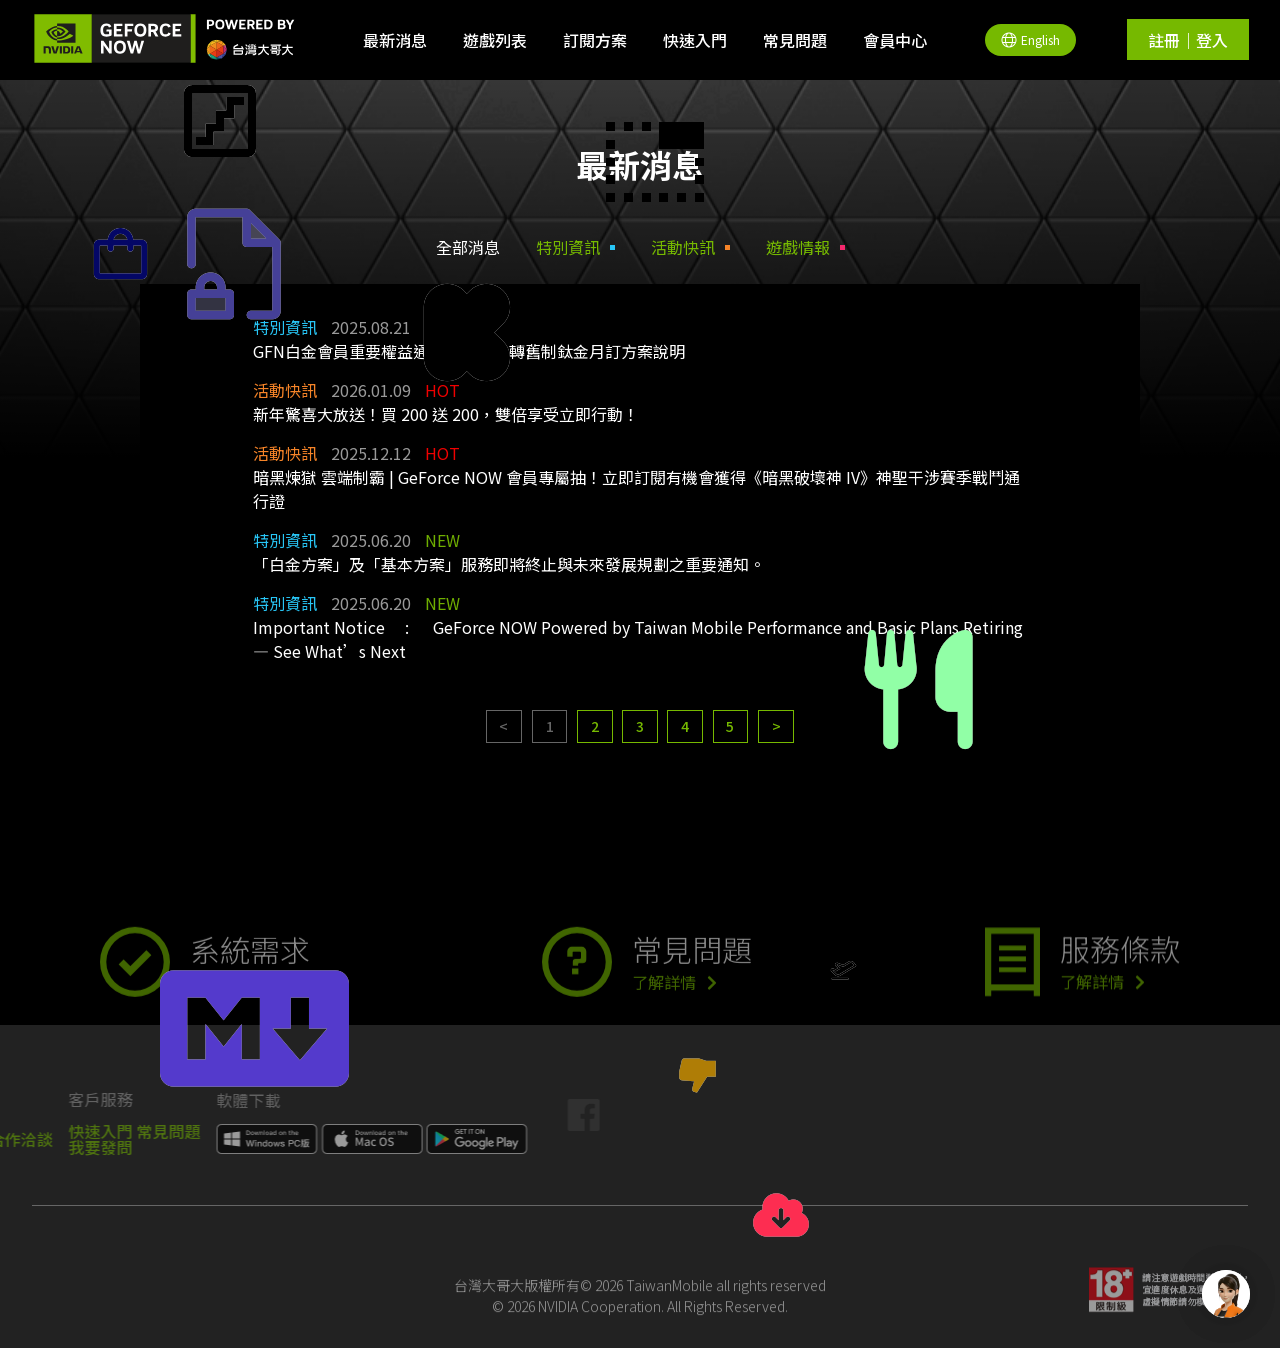 The height and width of the screenshot is (1348, 1280). Describe the element at coordinates (697, 1075) in the screenshot. I see `dislike or downvote content` at that location.